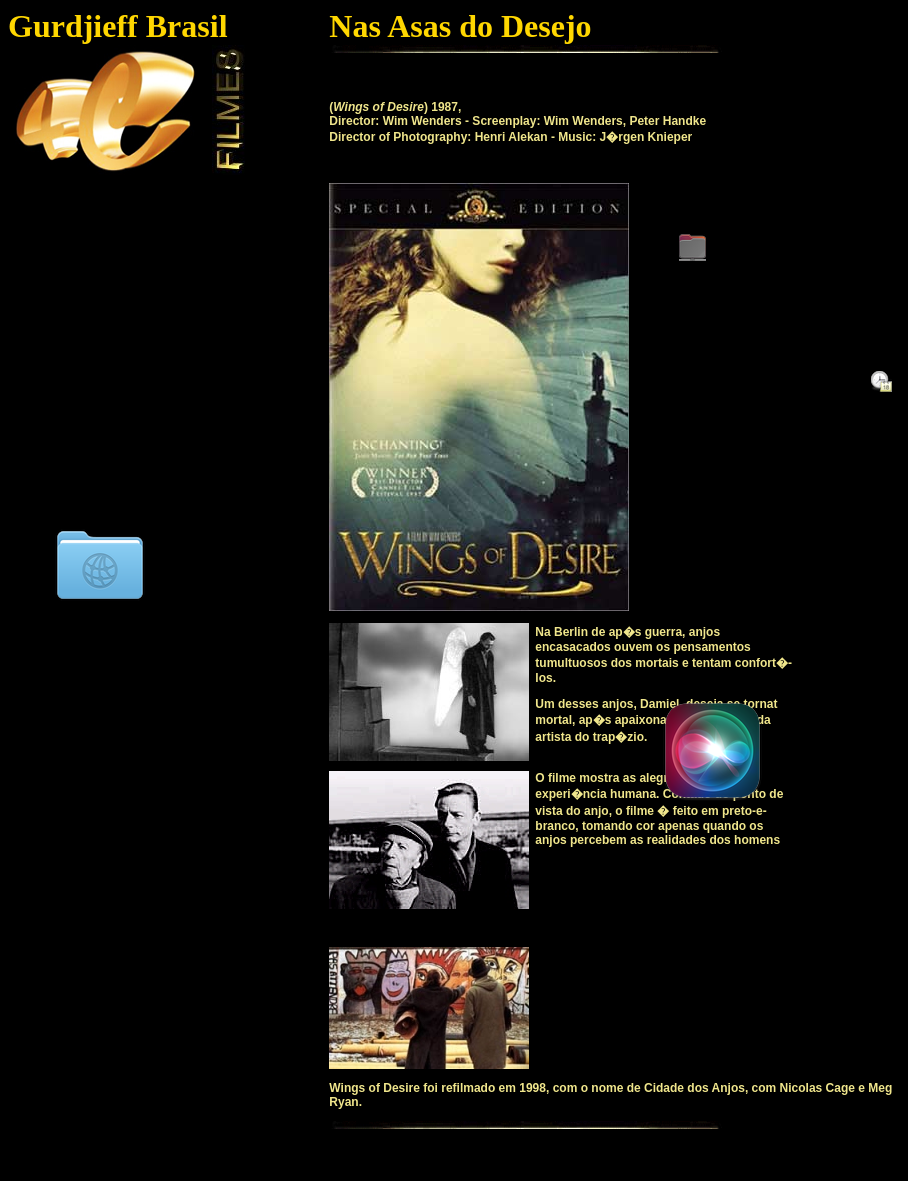  I want to click on set date and time for an automation action, so click(881, 381).